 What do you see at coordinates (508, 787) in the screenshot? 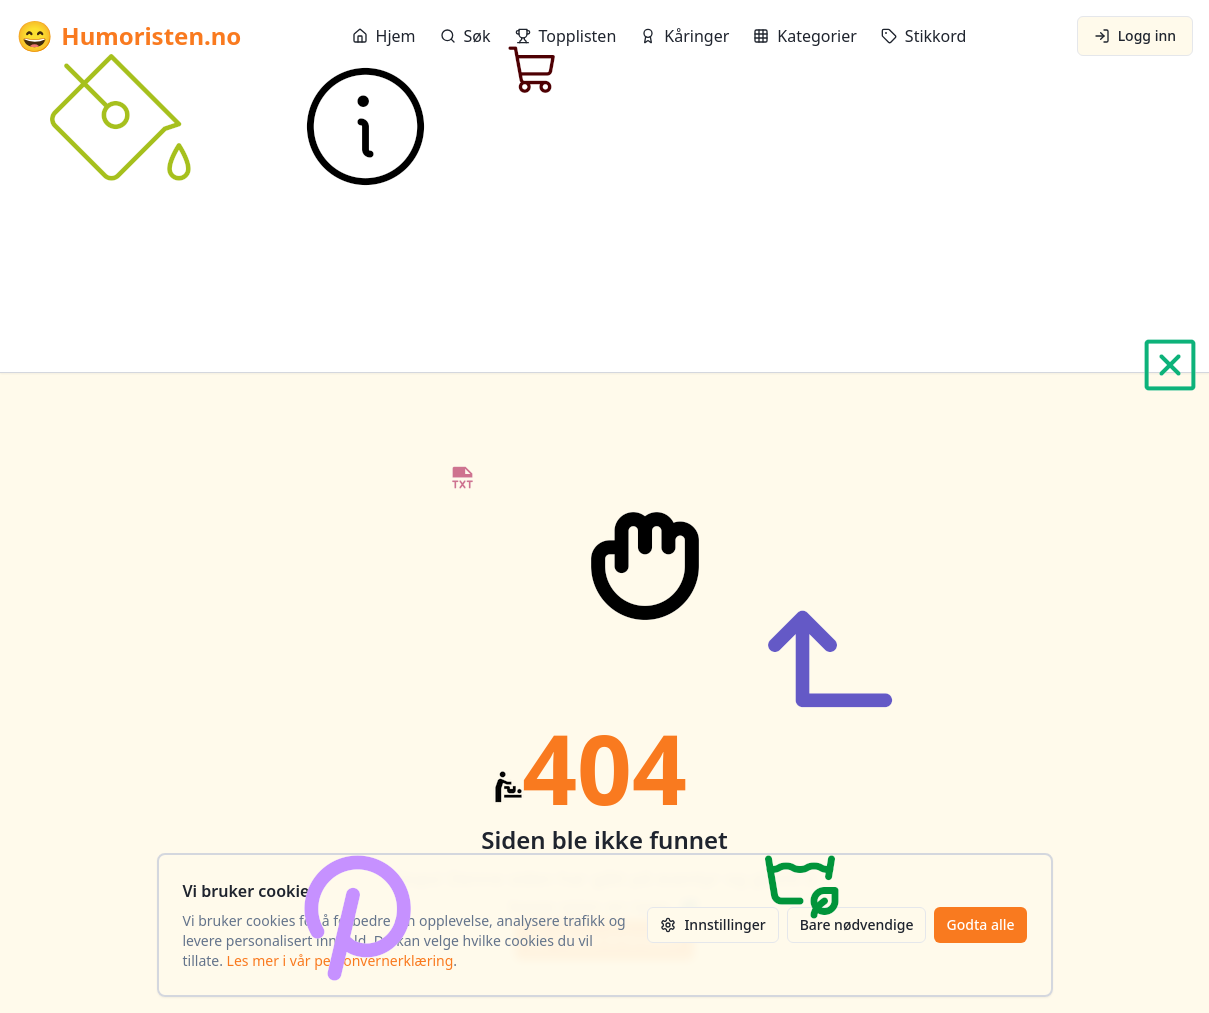
I see `indicates baby changing station nearby` at bounding box center [508, 787].